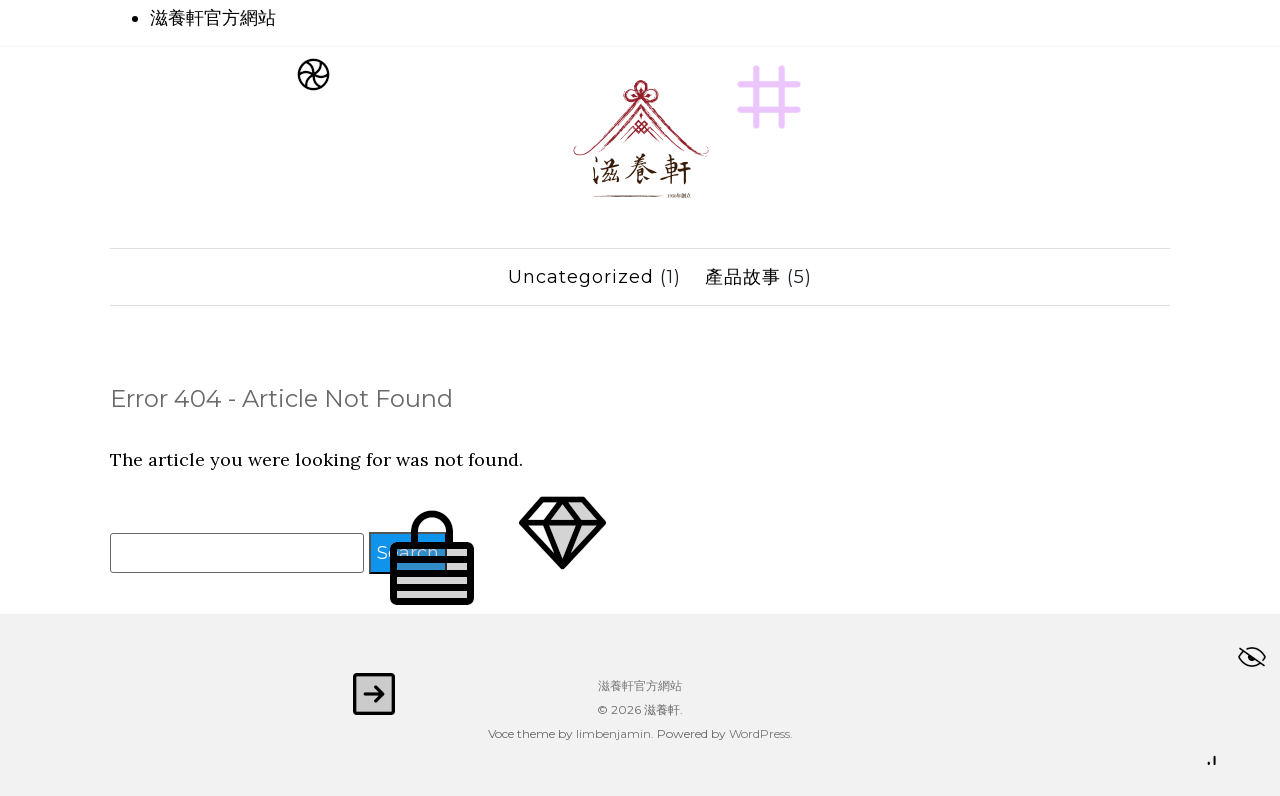 The image size is (1280, 796). I want to click on open sketch app, so click(562, 531).